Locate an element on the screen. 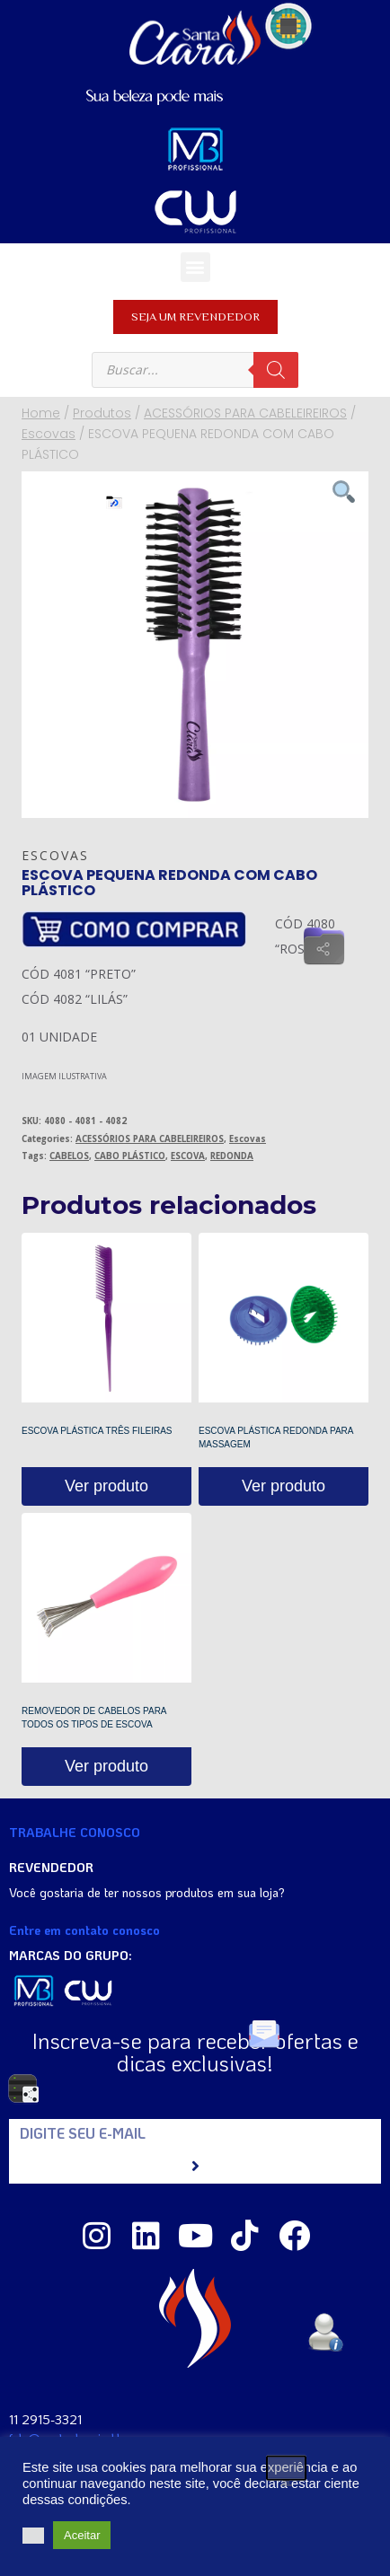 The image size is (390, 2576). configure network server sharing preferences is located at coordinates (22, 2088).